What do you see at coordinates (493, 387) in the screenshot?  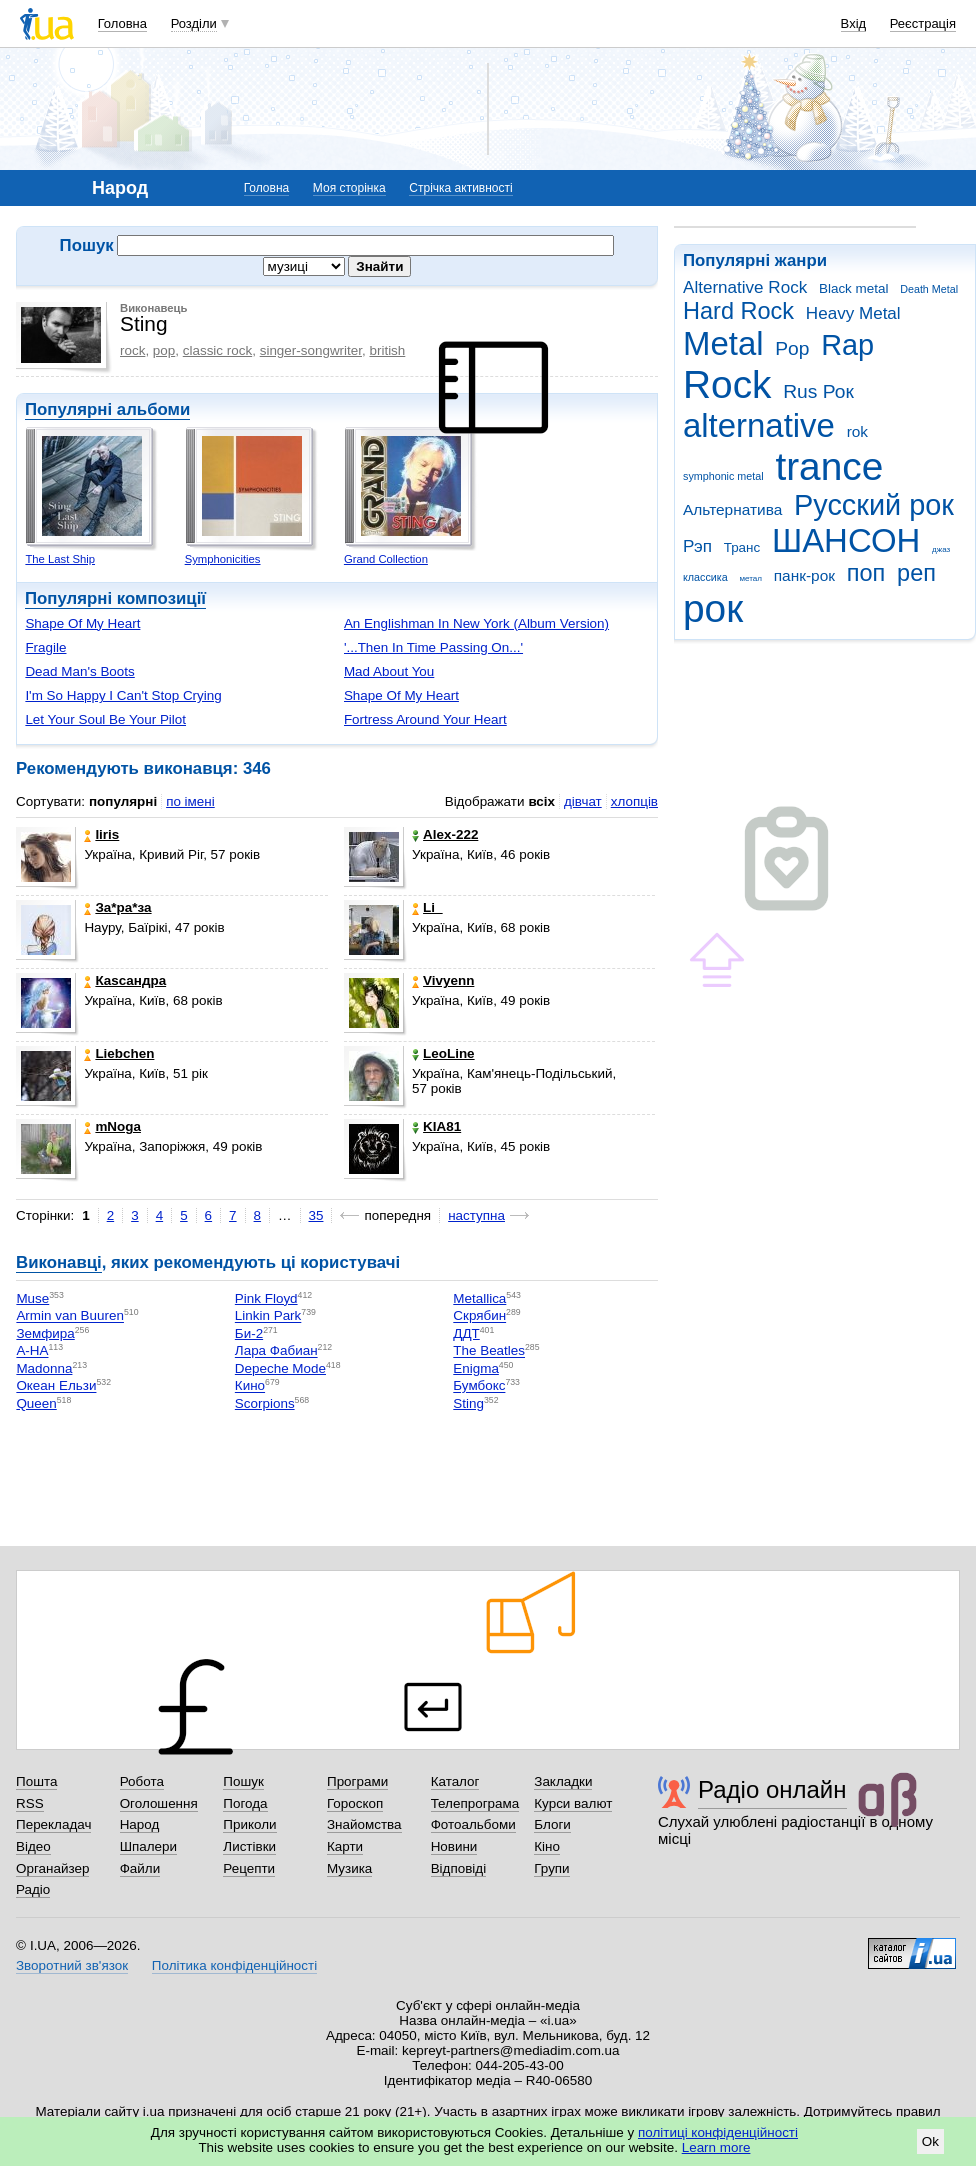 I see `toggle sidebar navigation panel` at bounding box center [493, 387].